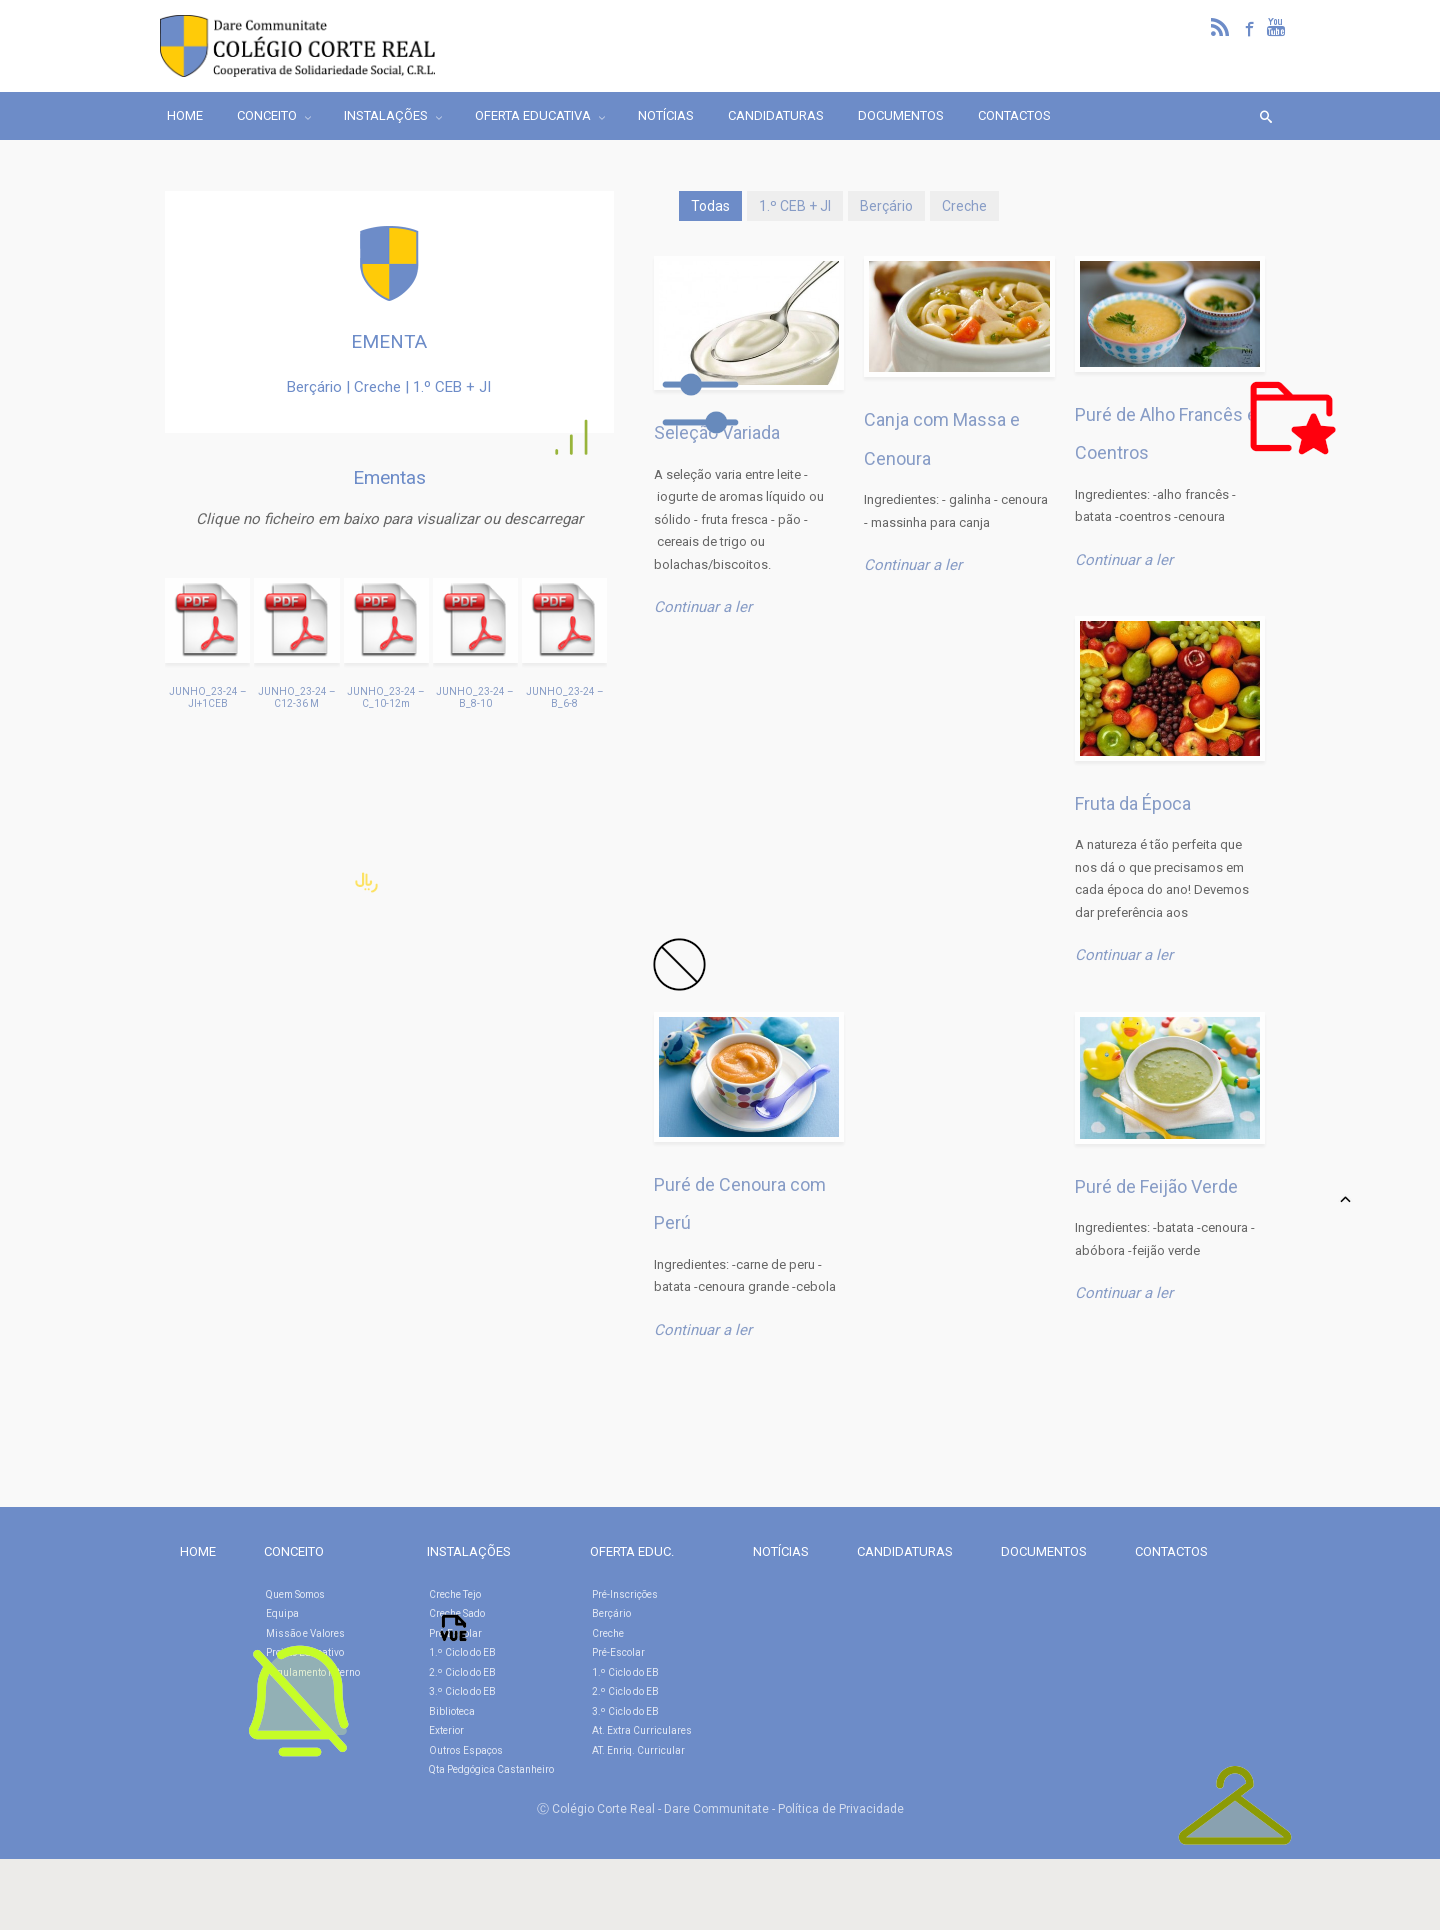 This screenshot has height=1930, width=1440. Describe the element at coordinates (679, 964) in the screenshot. I see `indicates a prohibited or blocked action` at that location.